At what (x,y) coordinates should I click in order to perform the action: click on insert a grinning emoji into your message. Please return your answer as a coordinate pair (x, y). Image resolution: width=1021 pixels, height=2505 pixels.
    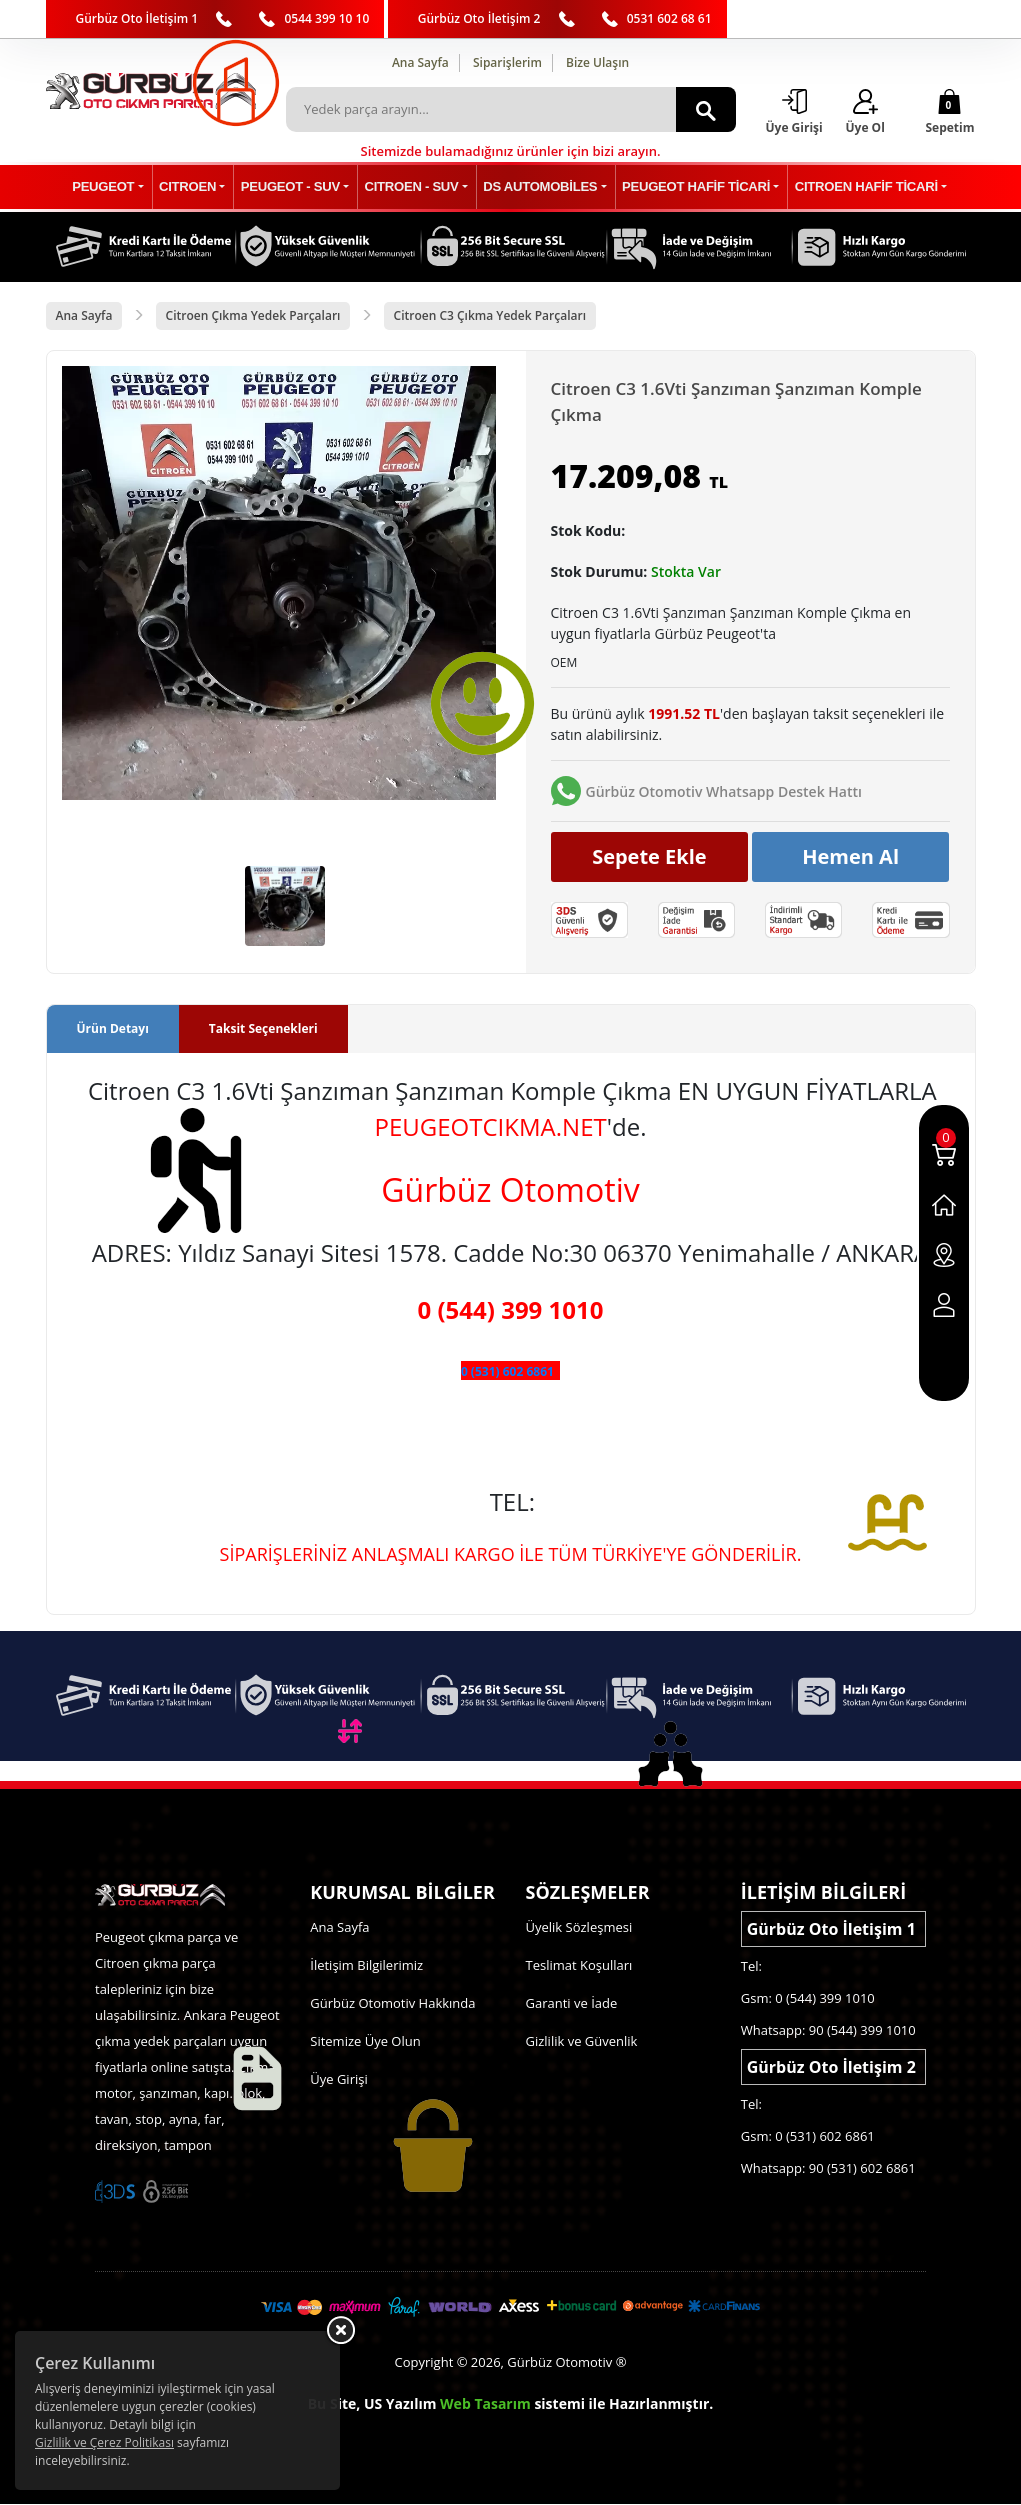
    Looking at the image, I should click on (482, 703).